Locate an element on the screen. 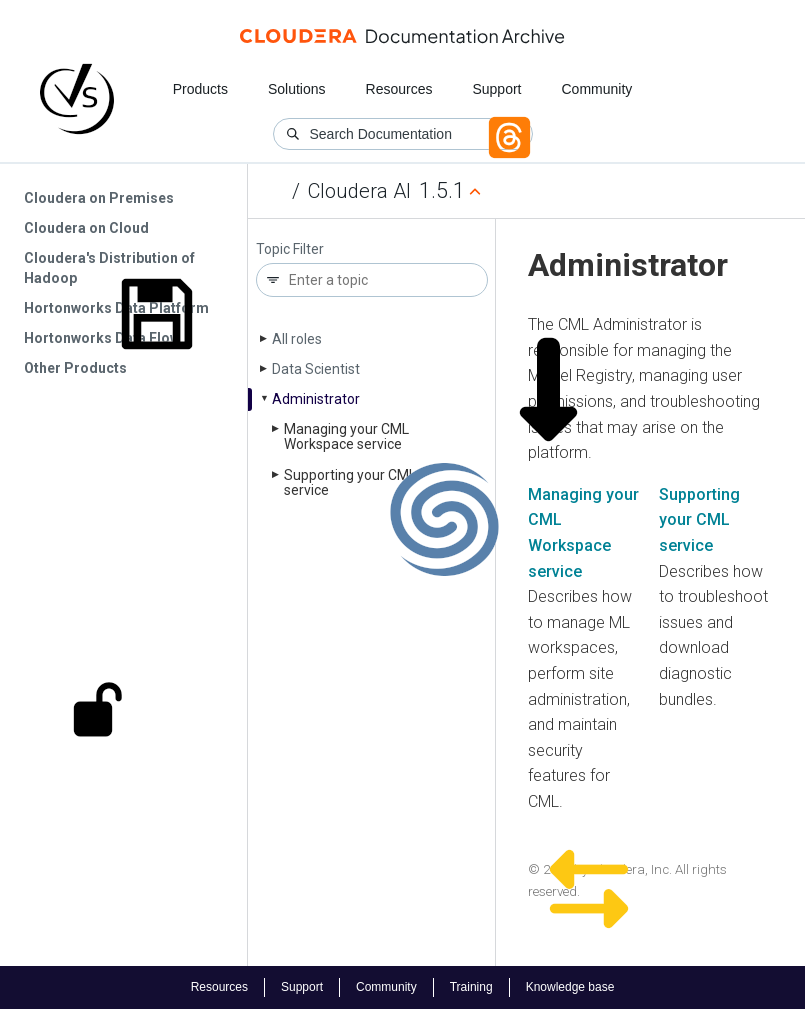  unlock or access secured content is located at coordinates (93, 711).